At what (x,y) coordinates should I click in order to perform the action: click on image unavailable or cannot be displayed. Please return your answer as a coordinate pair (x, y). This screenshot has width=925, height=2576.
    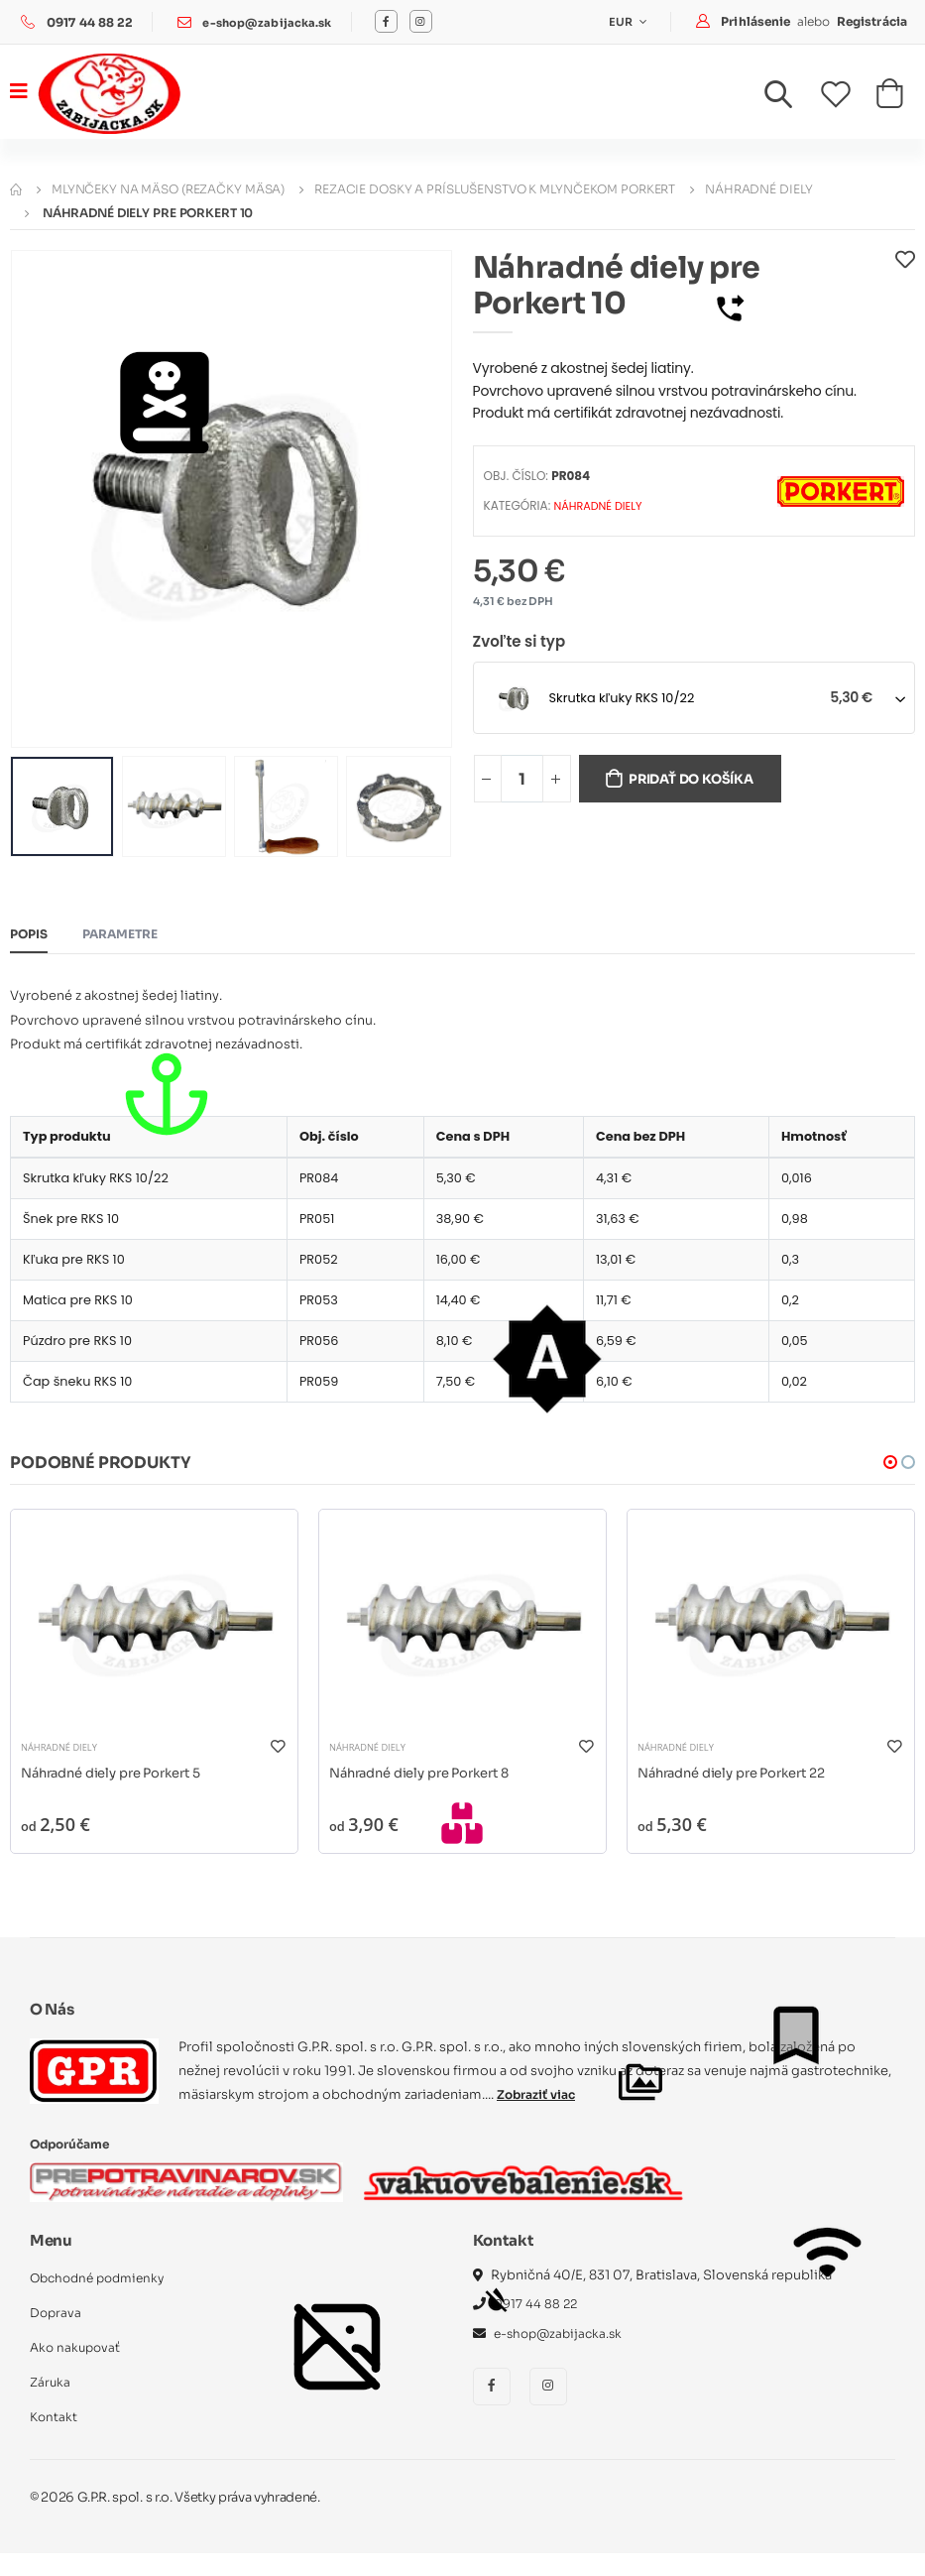
    Looking at the image, I should click on (337, 2347).